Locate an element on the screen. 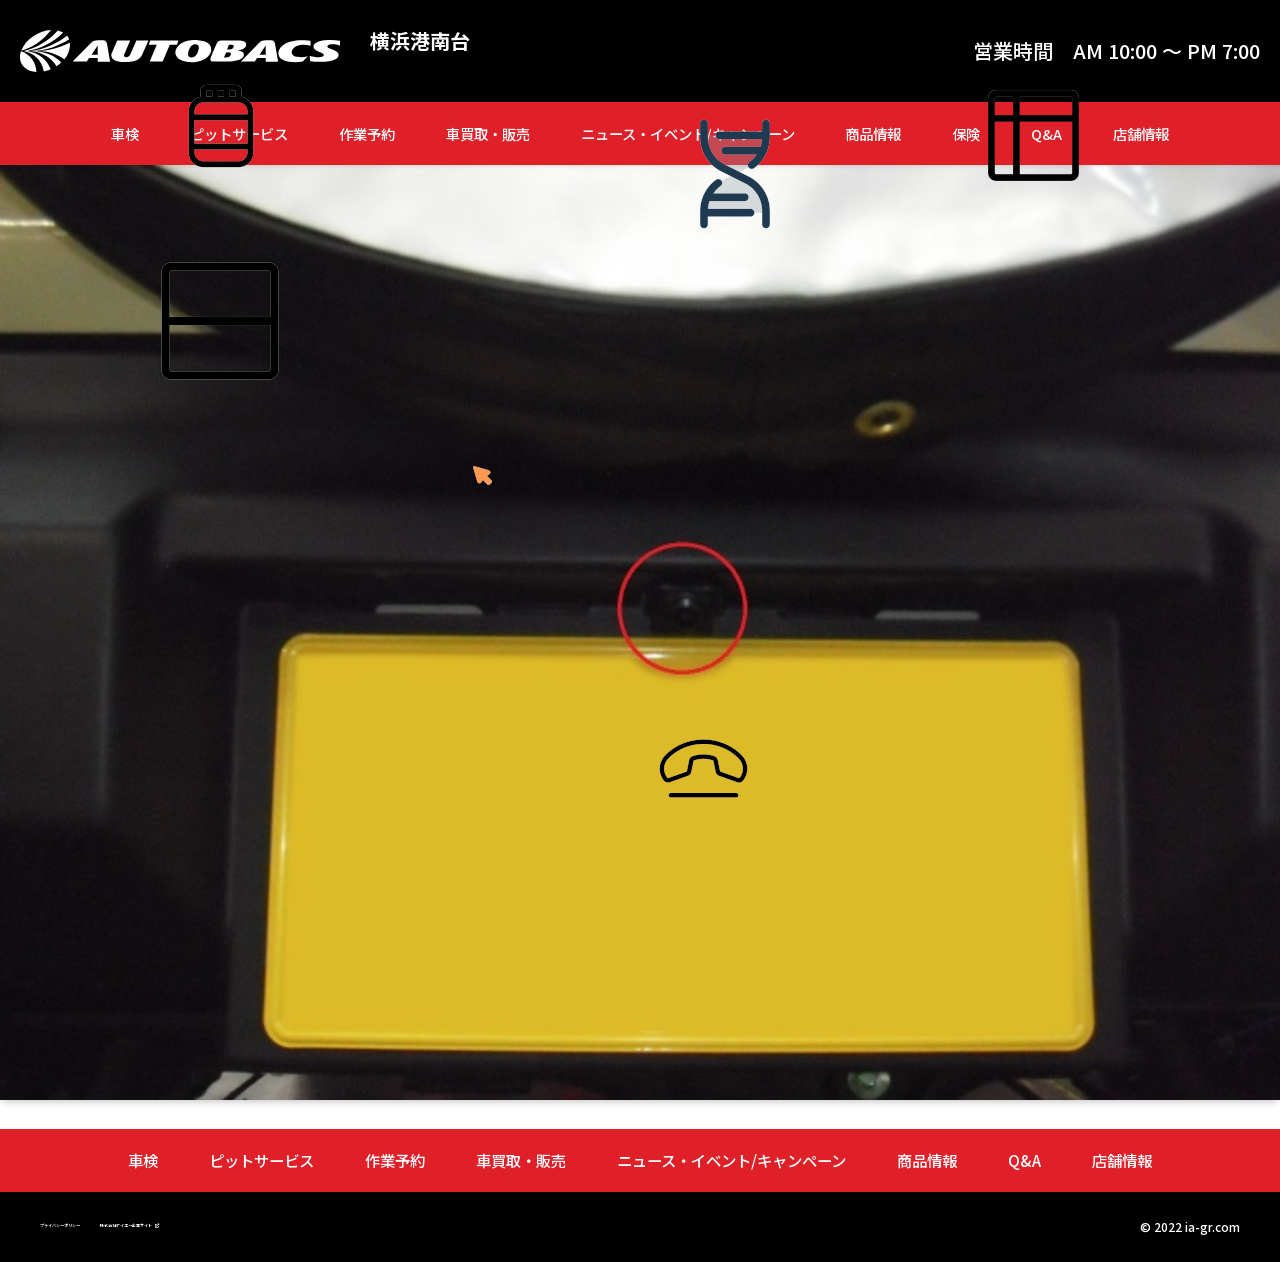 This screenshot has width=1280, height=1262. cursor indicating selection mode is located at coordinates (482, 475).